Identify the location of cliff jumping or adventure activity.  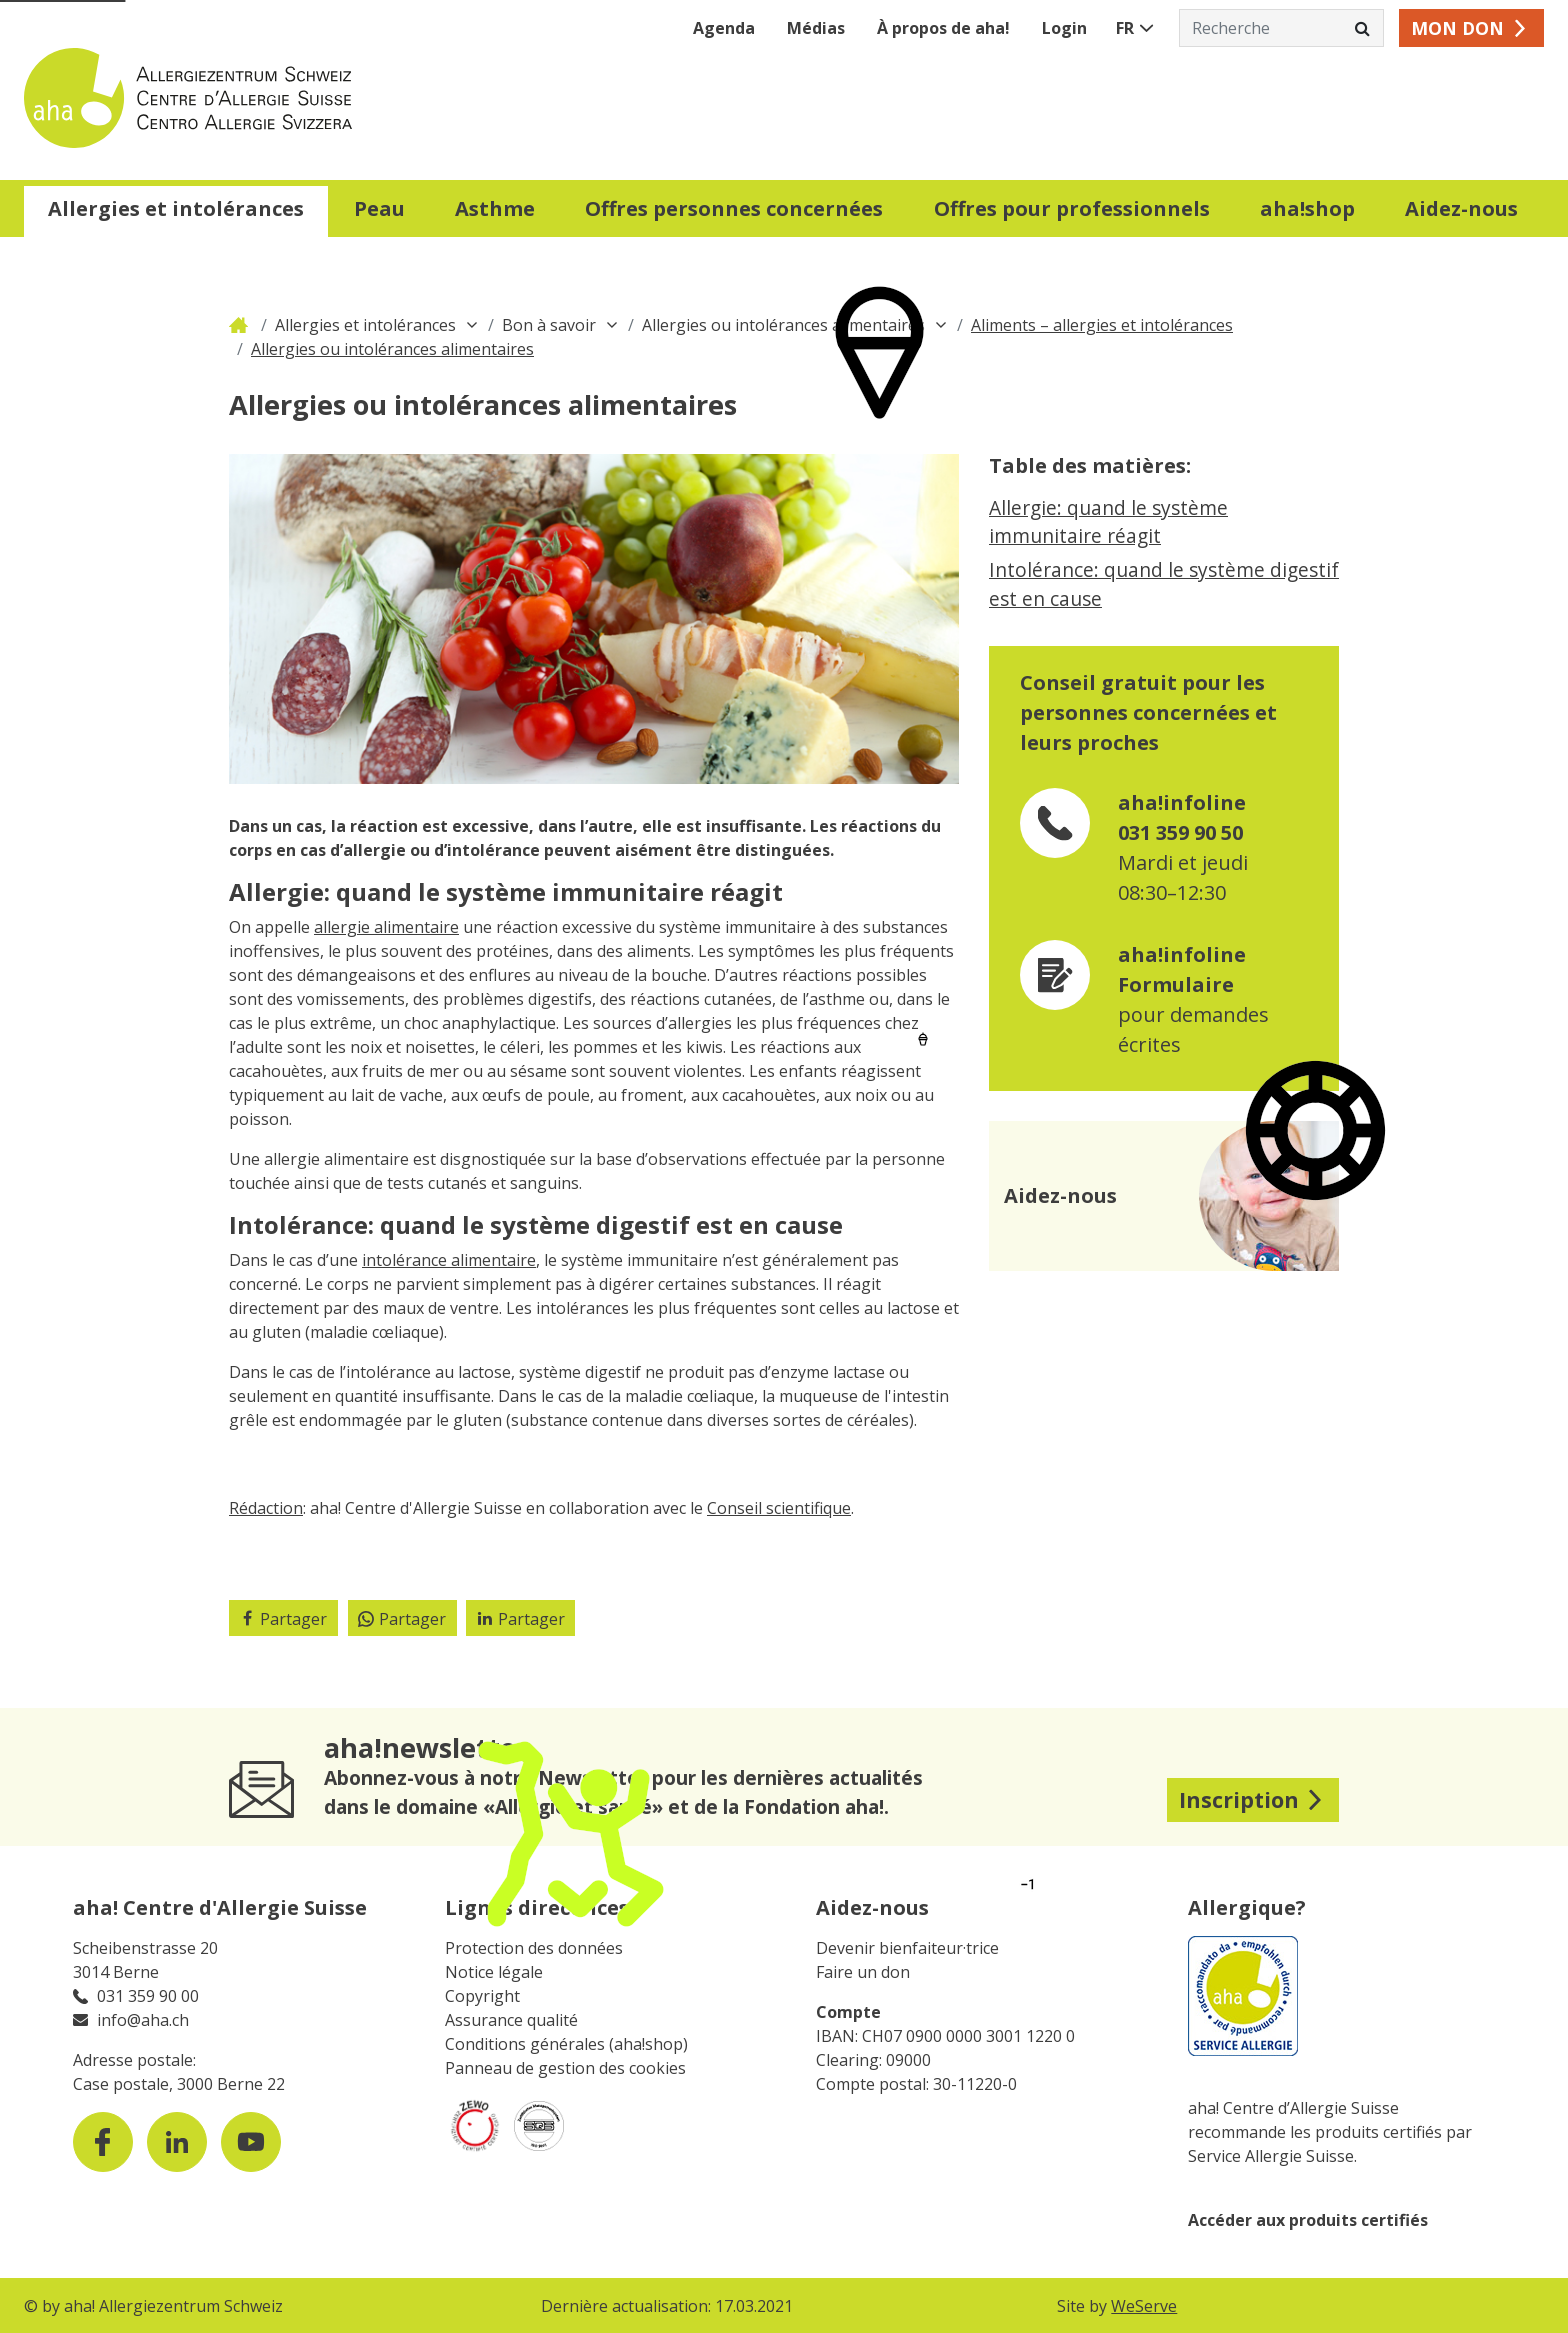
(571, 1834).